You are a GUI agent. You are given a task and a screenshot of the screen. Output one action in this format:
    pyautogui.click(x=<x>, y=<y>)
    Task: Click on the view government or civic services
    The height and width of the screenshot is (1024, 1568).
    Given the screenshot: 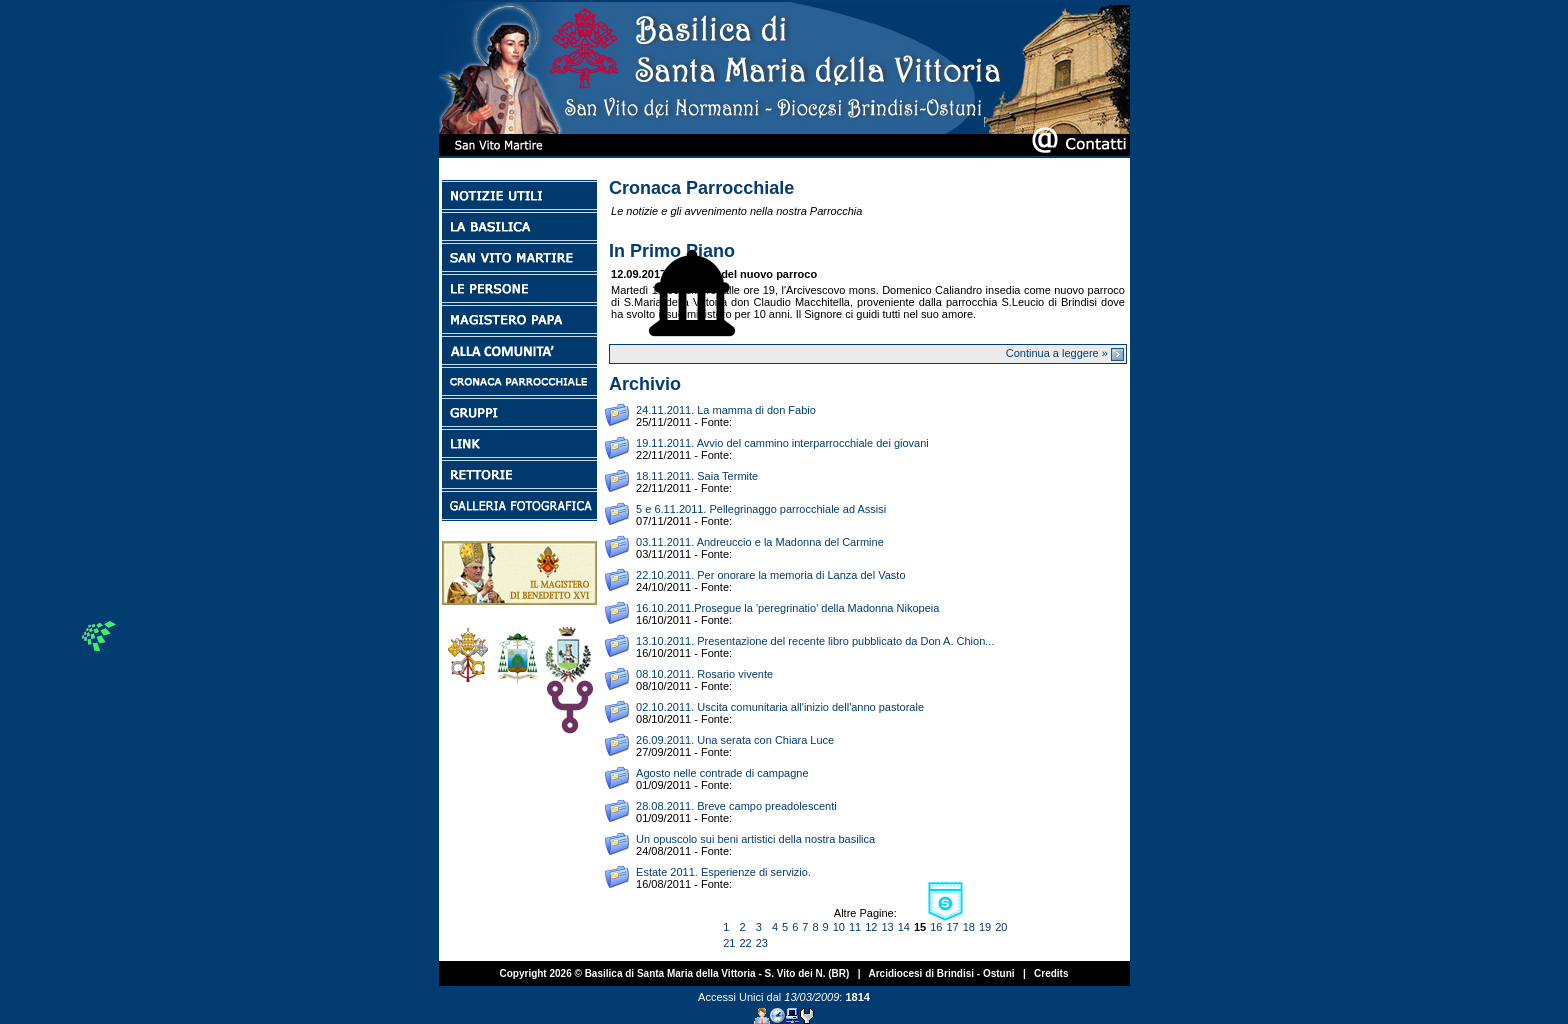 What is the action you would take?
    pyautogui.click(x=692, y=293)
    